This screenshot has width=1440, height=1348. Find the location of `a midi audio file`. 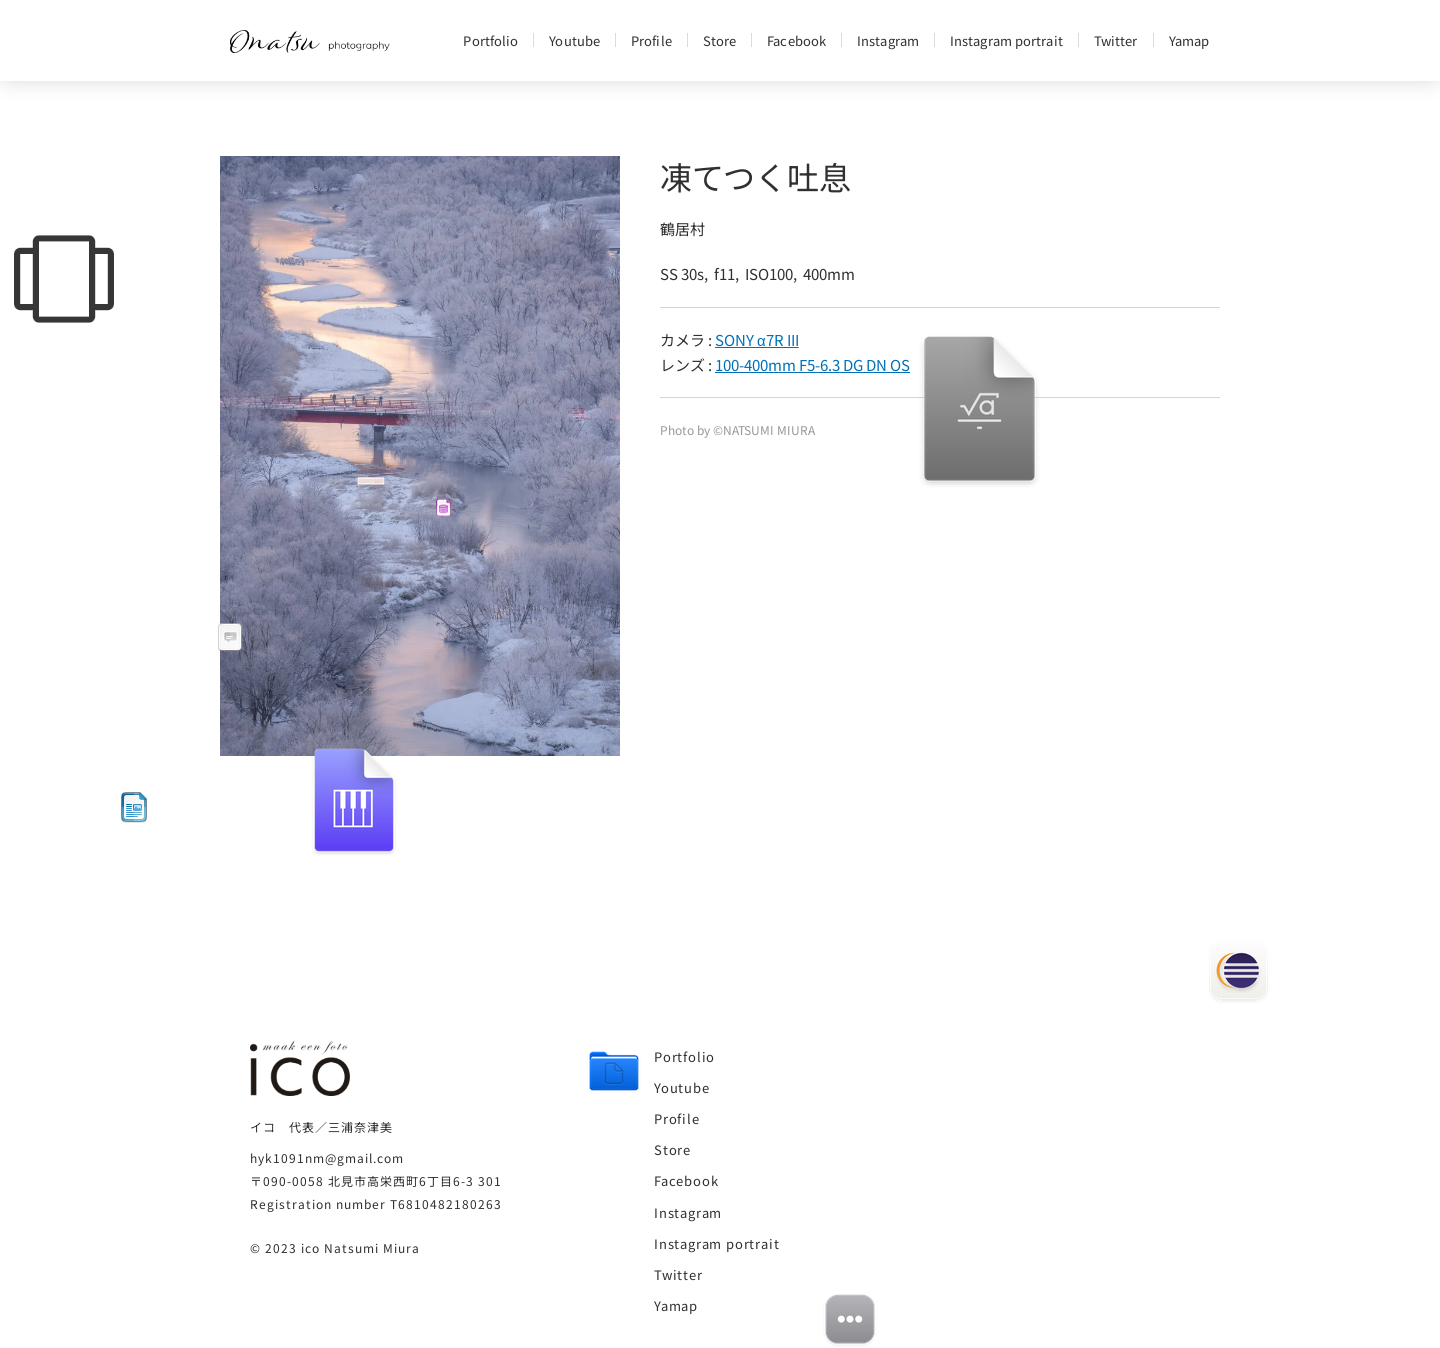

a midi audio file is located at coordinates (354, 802).